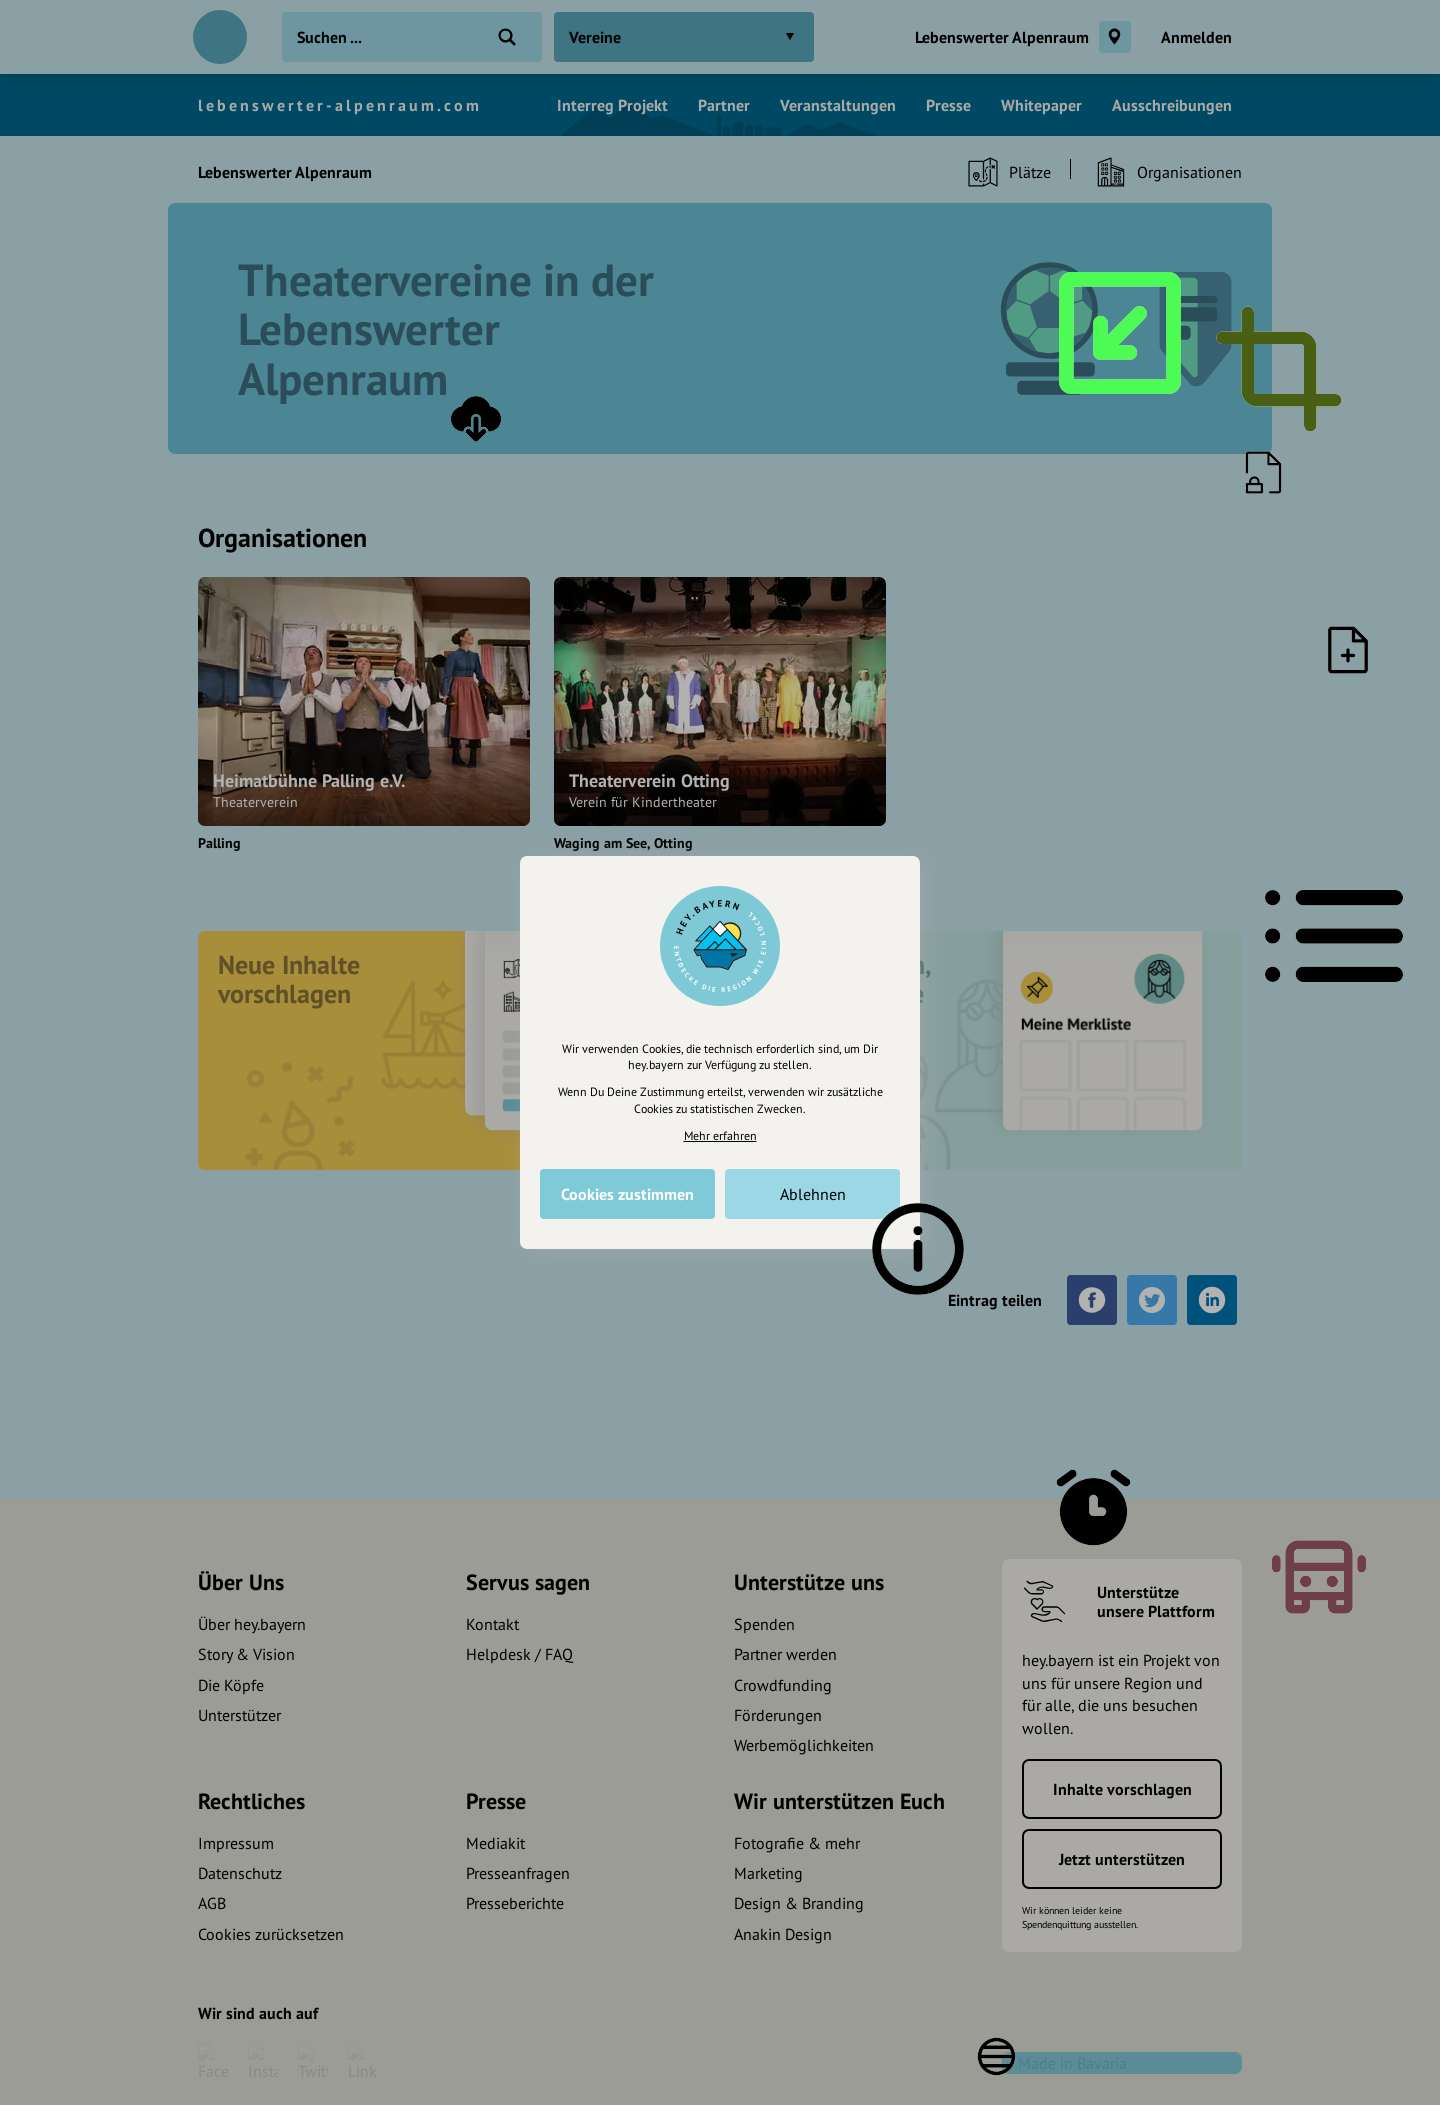 This screenshot has height=2105, width=1440. Describe the element at coordinates (1120, 333) in the screenshot. I see `navigate to bottom-left corner` at that location.